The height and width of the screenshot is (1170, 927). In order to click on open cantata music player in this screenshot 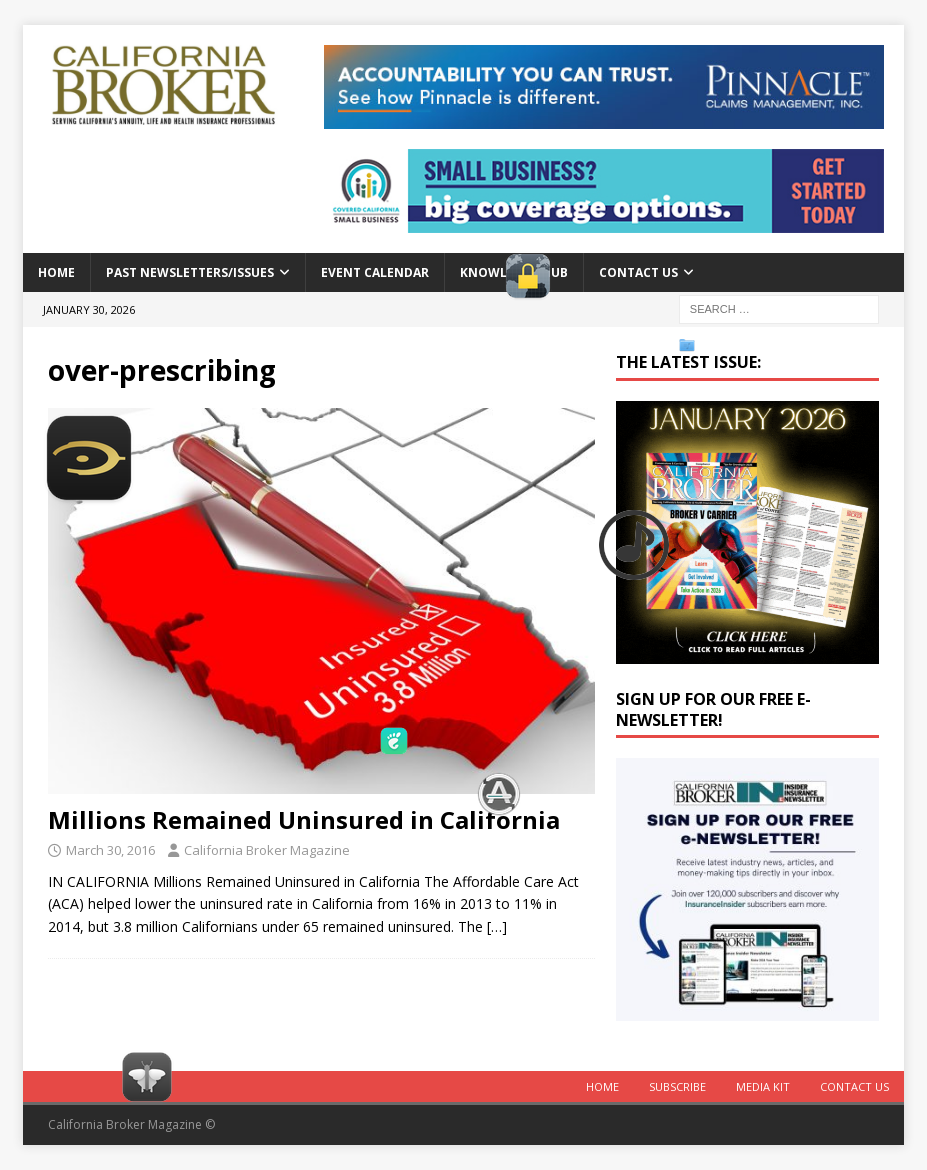, I will do `click(634, 545)`.